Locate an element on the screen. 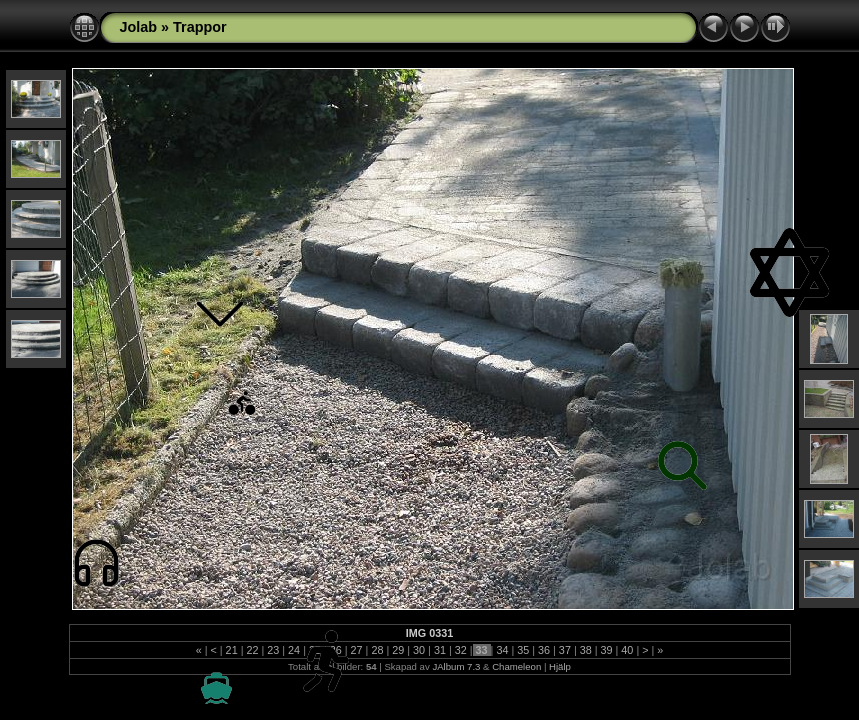 Image resolution: width=859 pixels, height=720 pixels. search for content is located at coordinates (682, 465).